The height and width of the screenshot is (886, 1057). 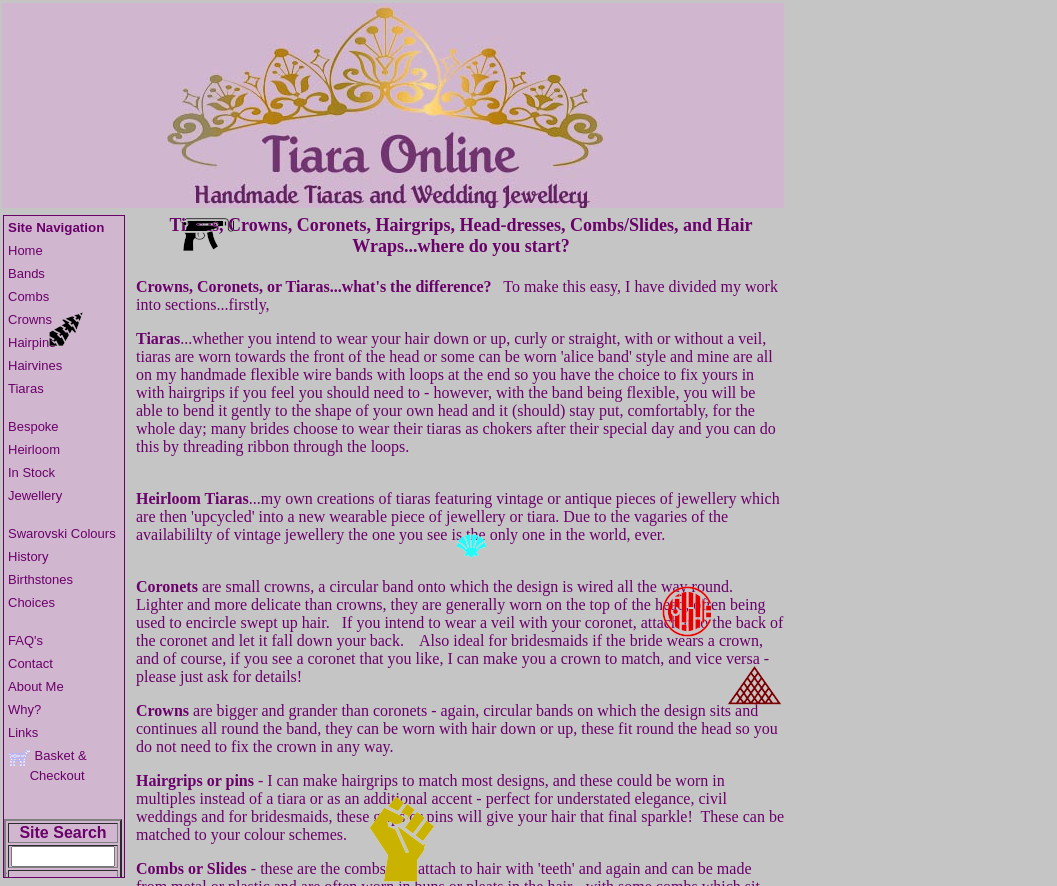 What do you see at coordinates (471, 545) in the screenshot?
I see `seafood or shellfish category indicator` at bounding box center [471, 545].